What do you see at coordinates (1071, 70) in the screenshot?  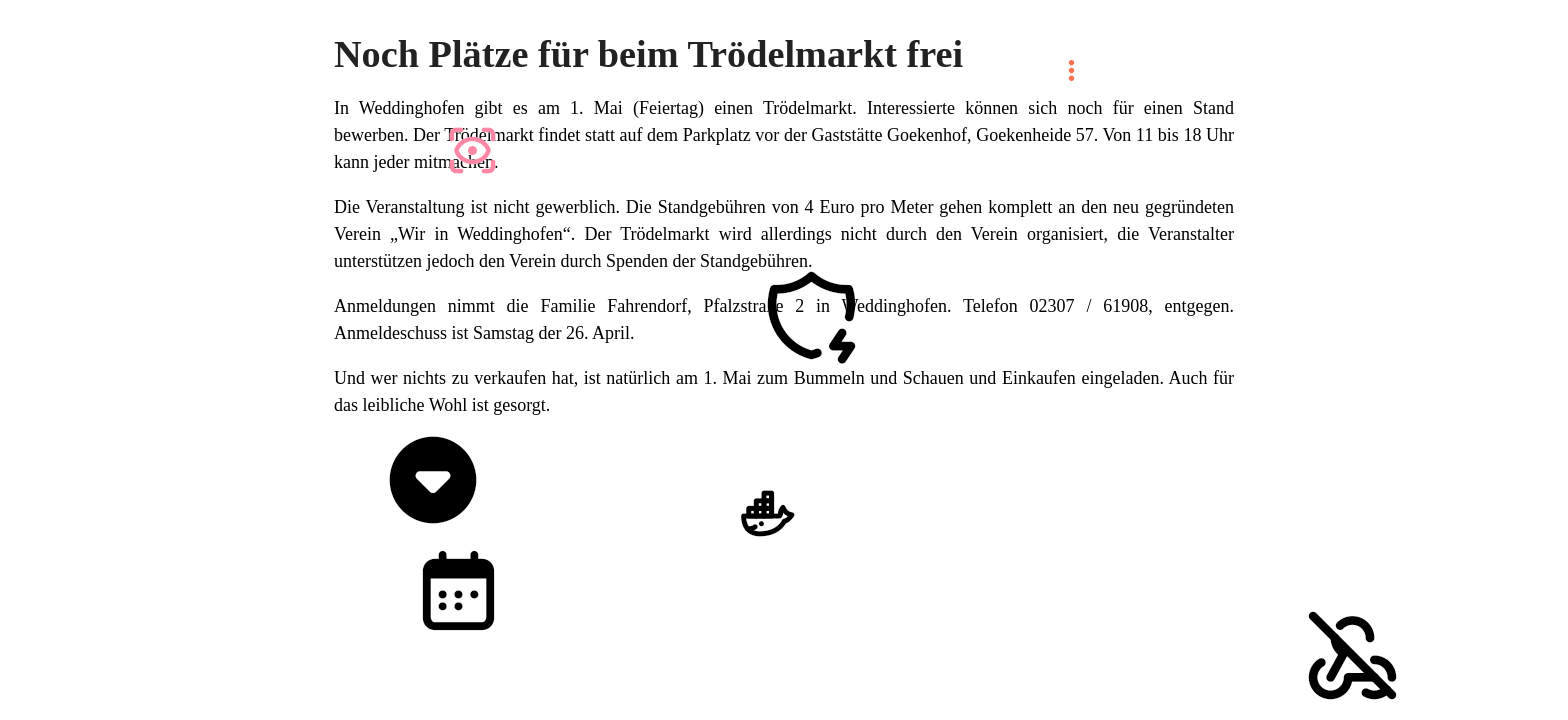 I see `open more options menu` at bounding box center [1071, 70].